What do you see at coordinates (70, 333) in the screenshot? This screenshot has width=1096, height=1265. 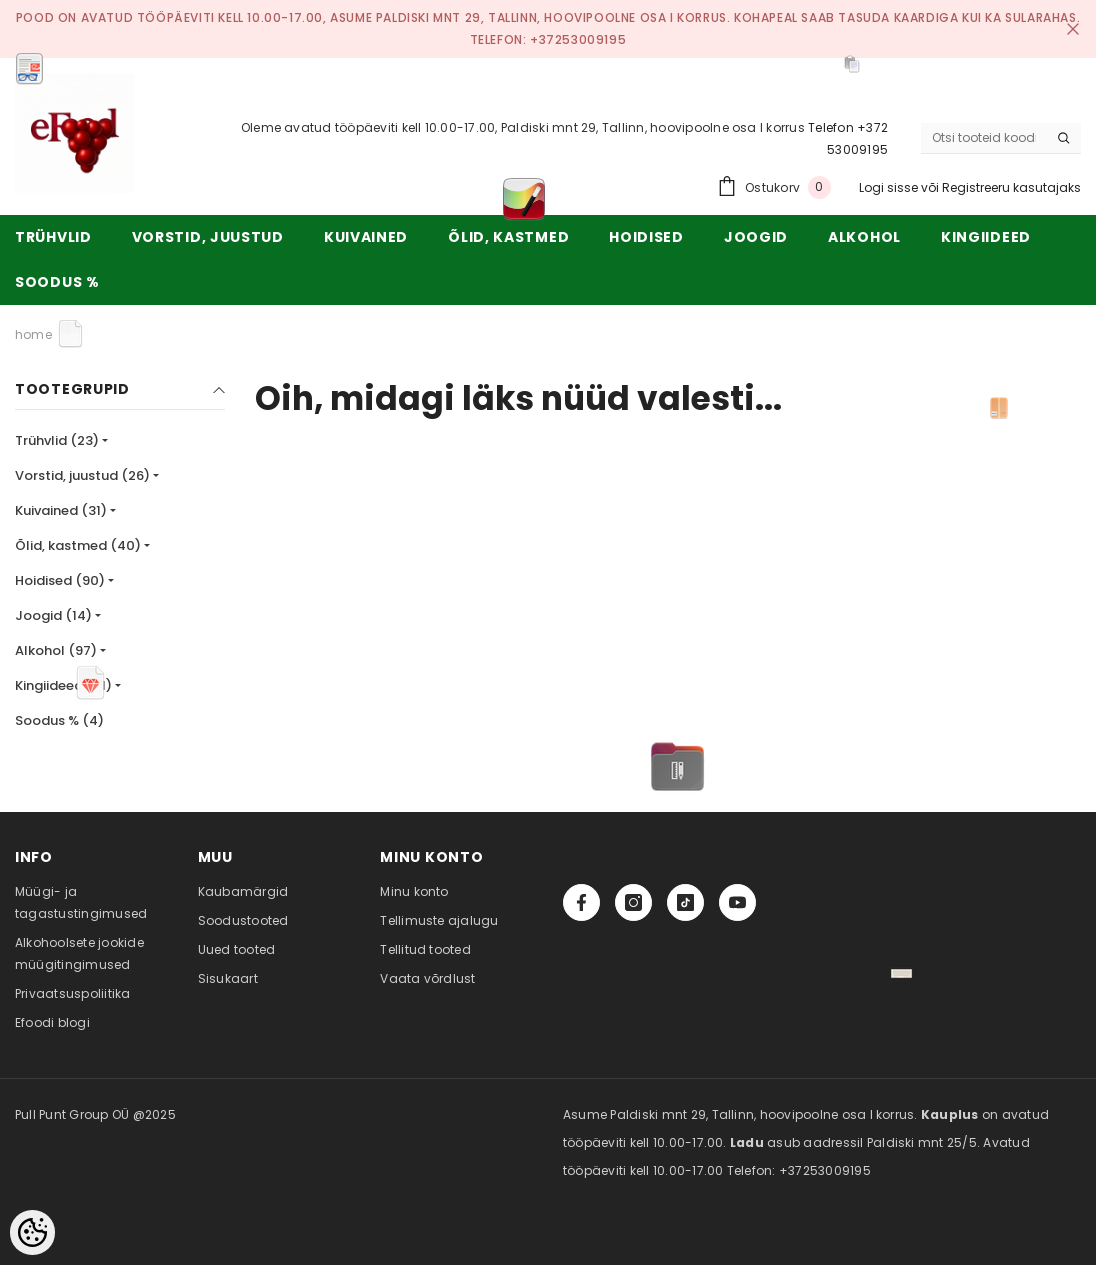 I see `indicates an empty or blank file` at bounding box center [70, 333].